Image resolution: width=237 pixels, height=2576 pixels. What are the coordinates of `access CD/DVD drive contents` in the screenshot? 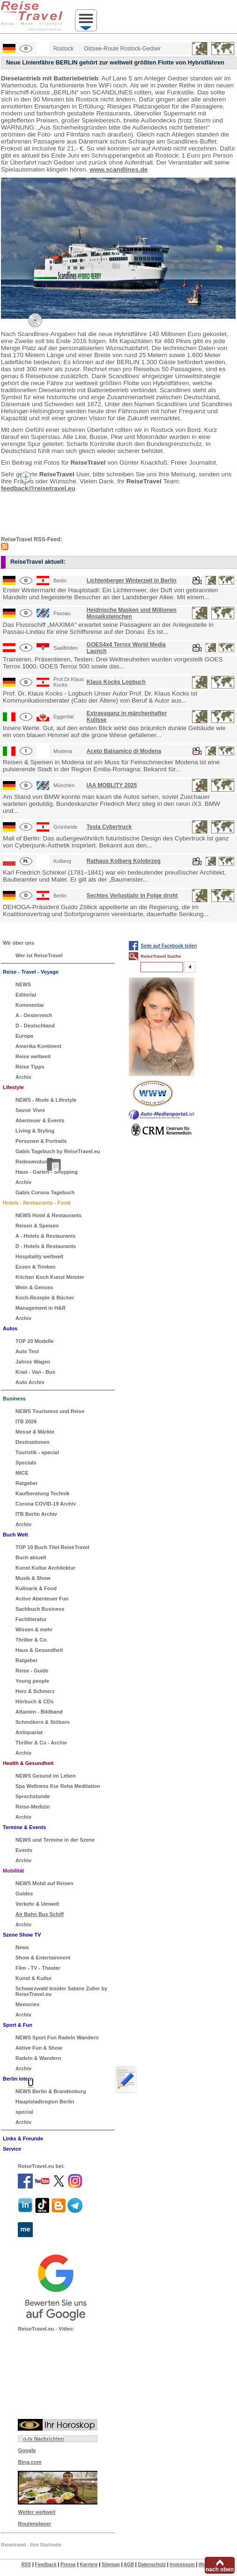 It's located at (35, 320).